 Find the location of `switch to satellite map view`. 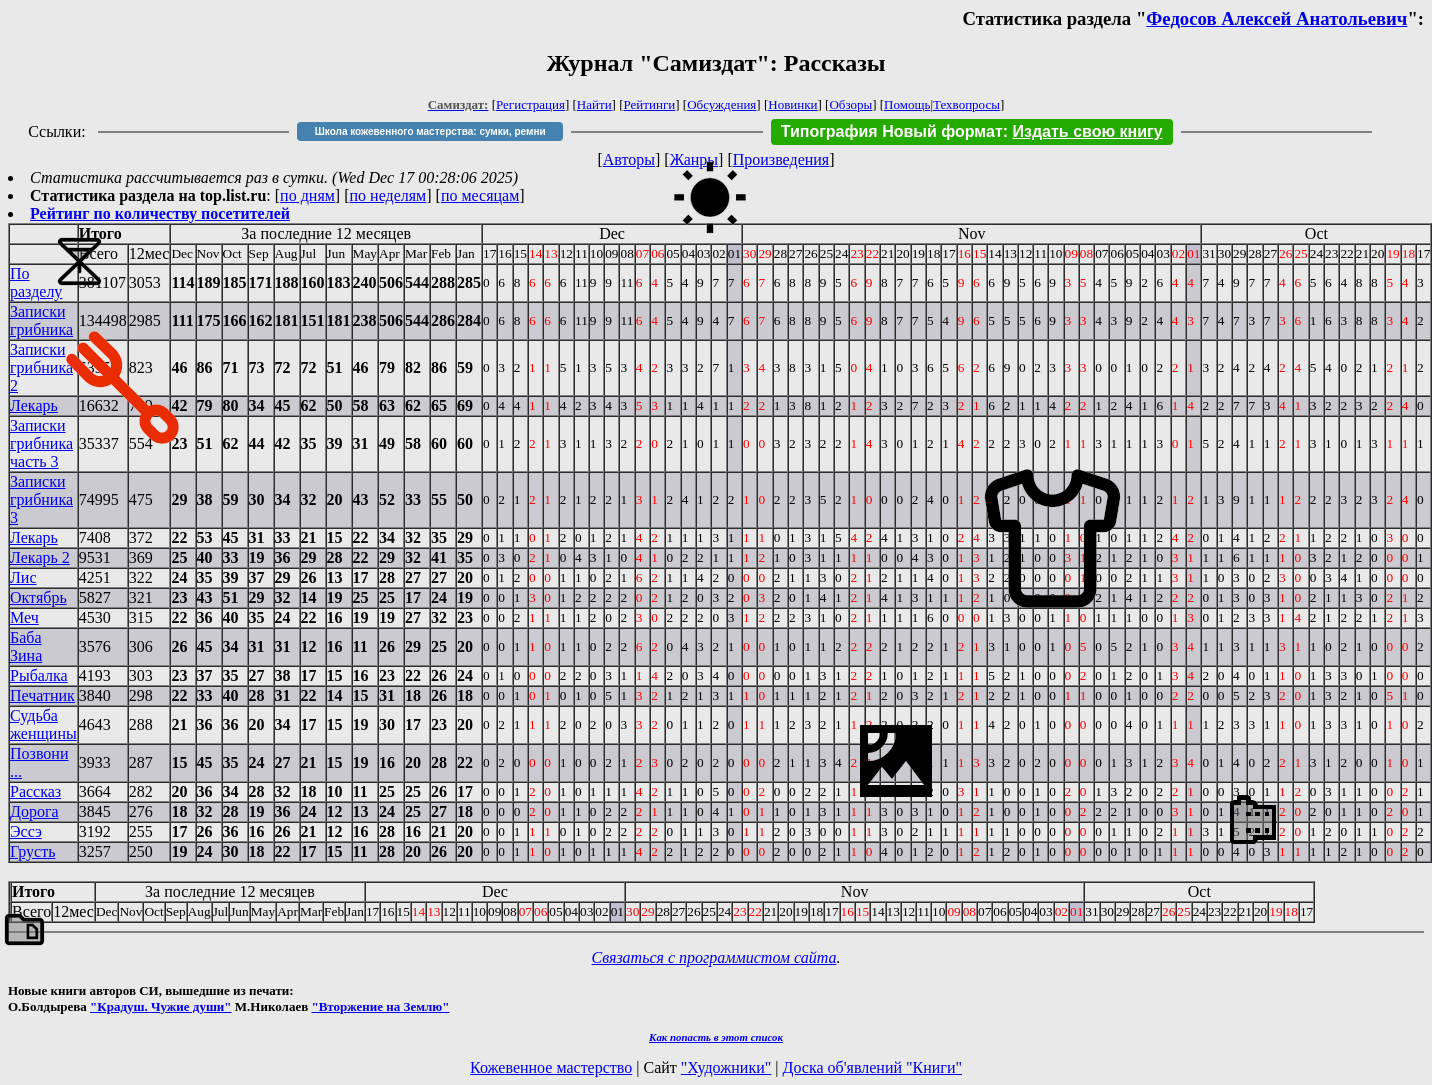

switch to satellite map view is located at coordinates (896, 761).